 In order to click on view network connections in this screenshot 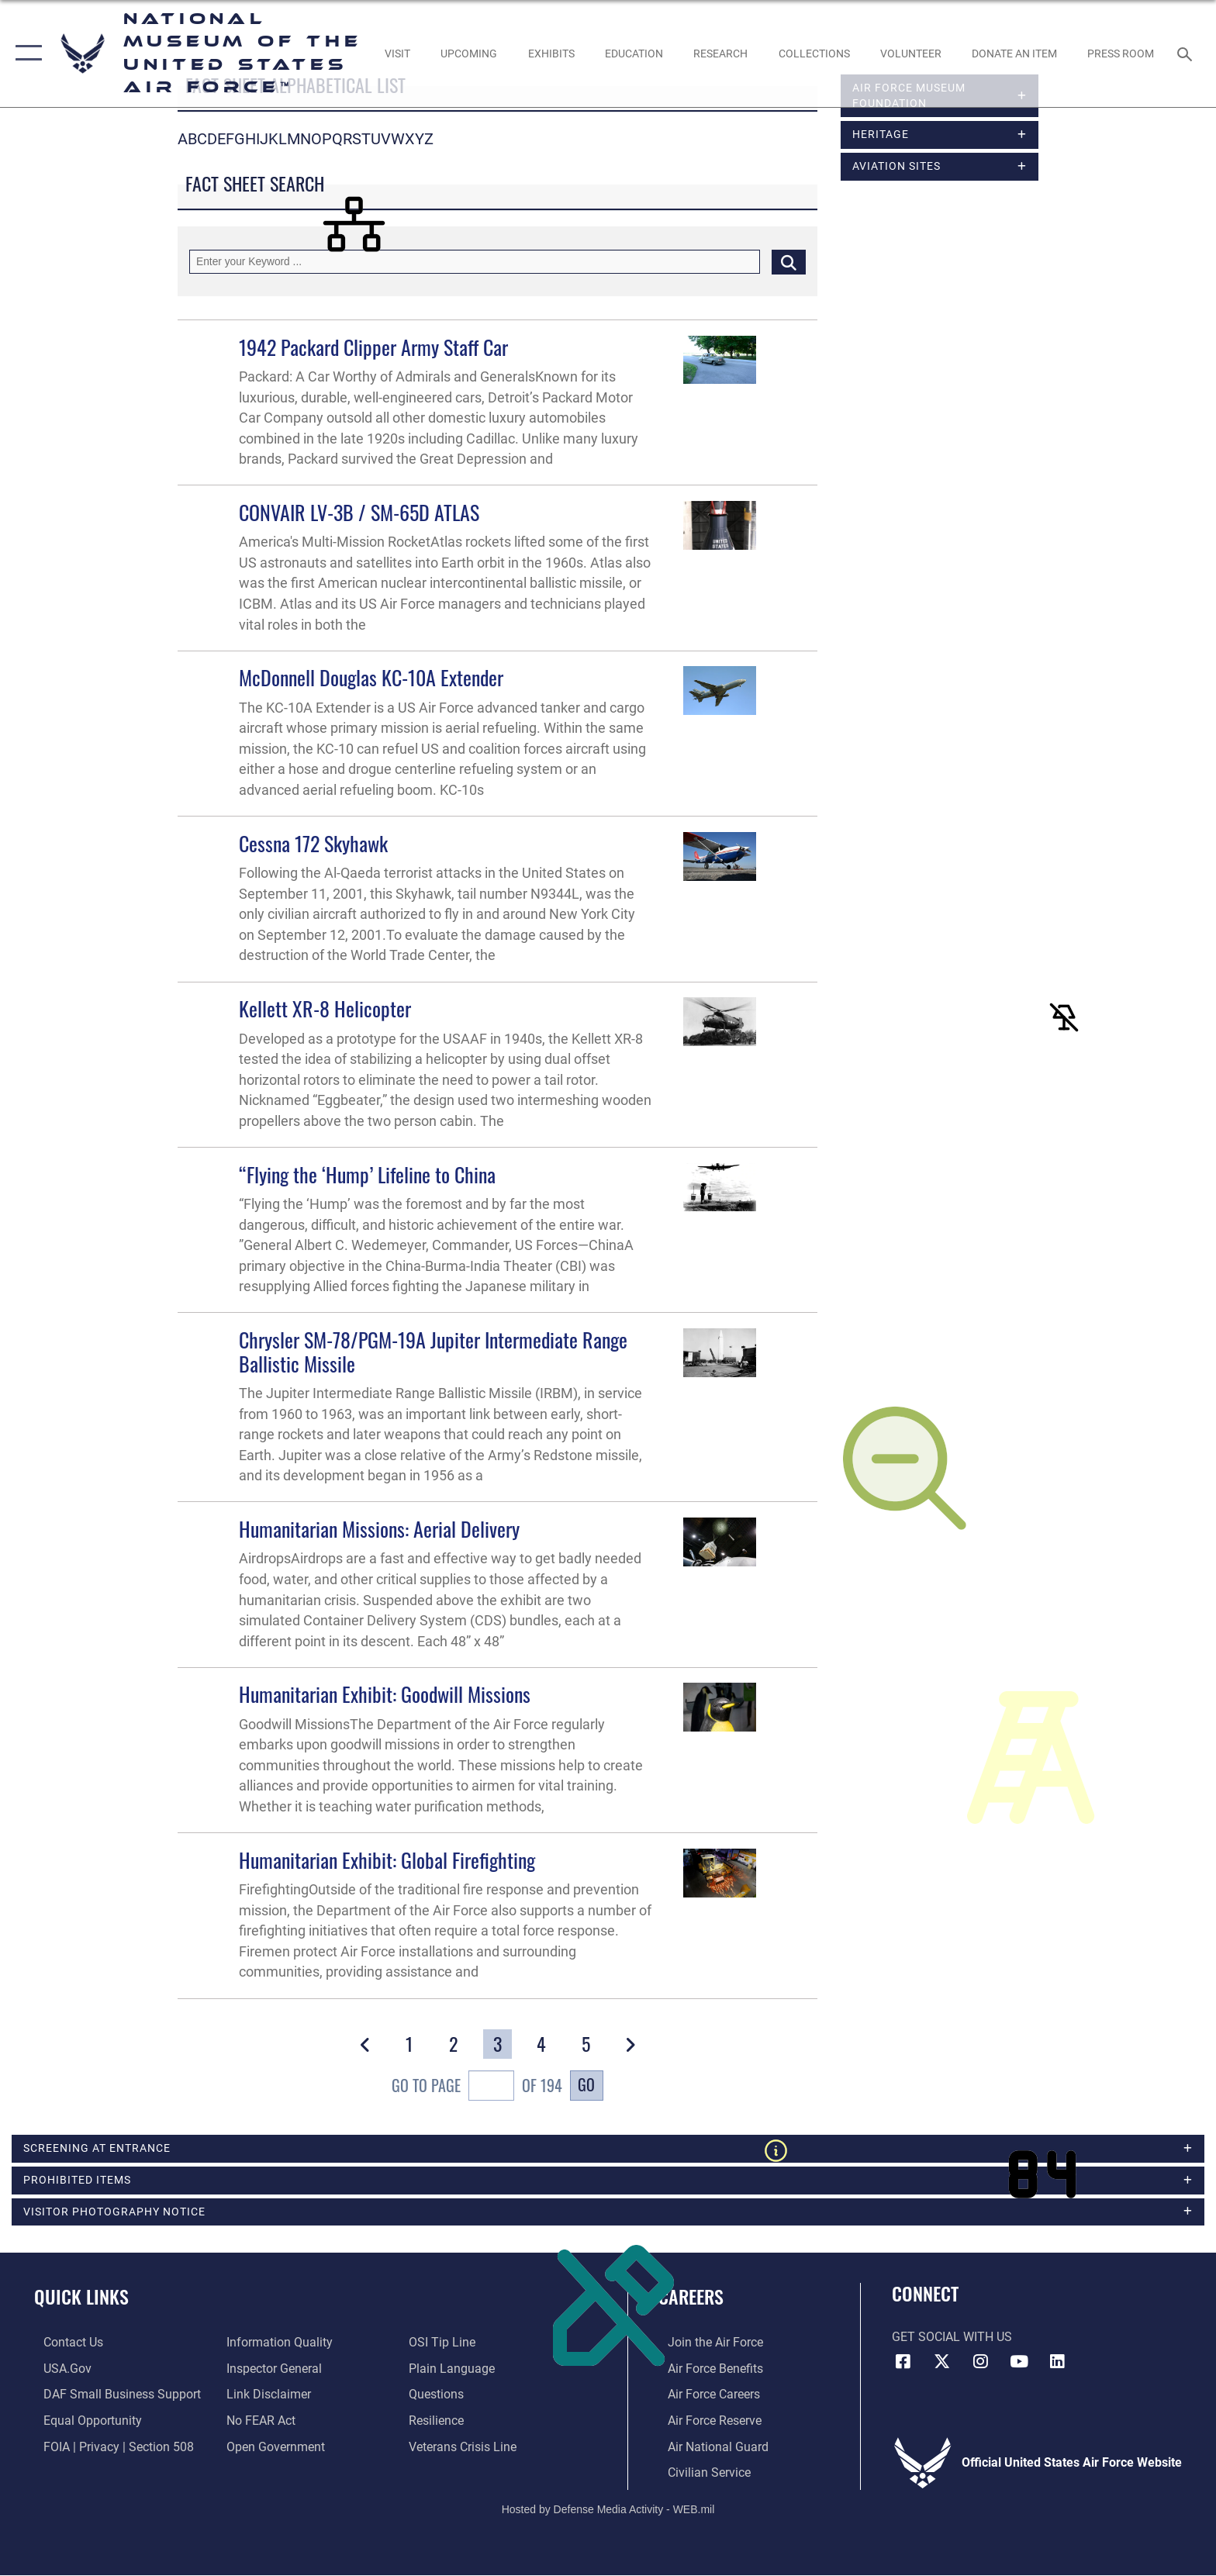, I will do `click(354, 225)`.